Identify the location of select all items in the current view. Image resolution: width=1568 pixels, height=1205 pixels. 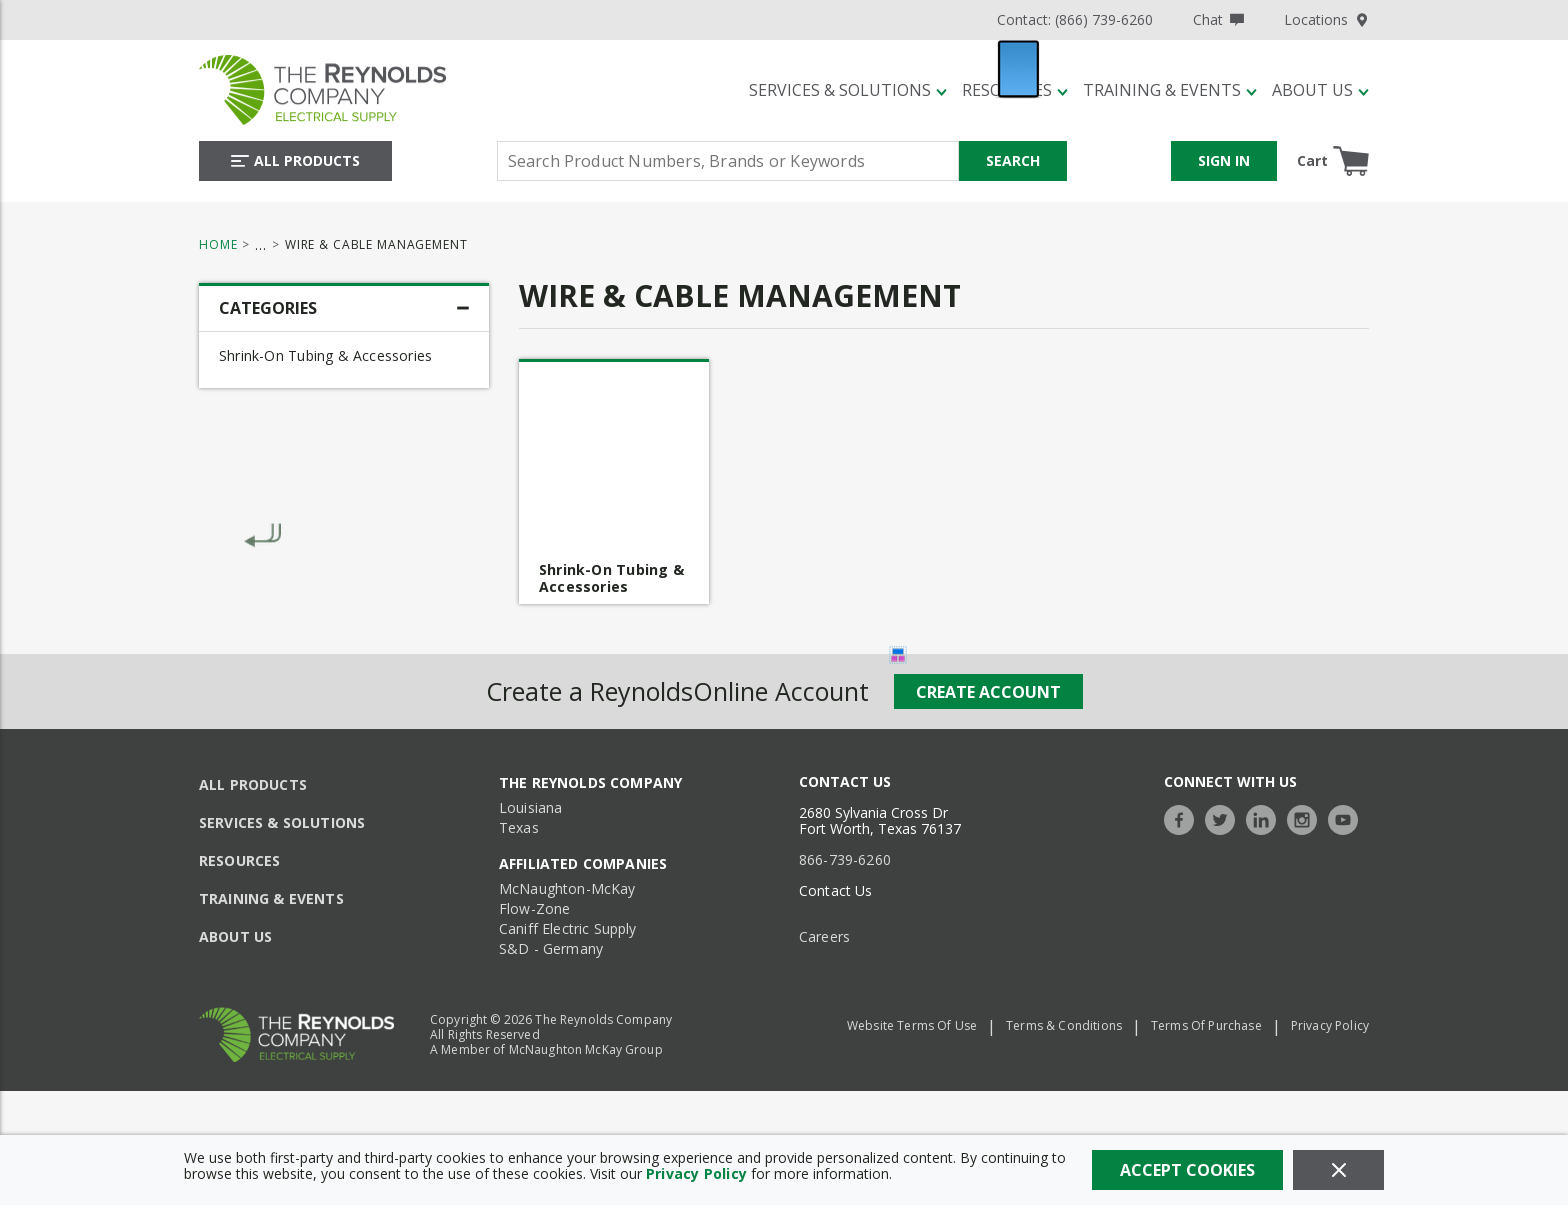
(898, 655).